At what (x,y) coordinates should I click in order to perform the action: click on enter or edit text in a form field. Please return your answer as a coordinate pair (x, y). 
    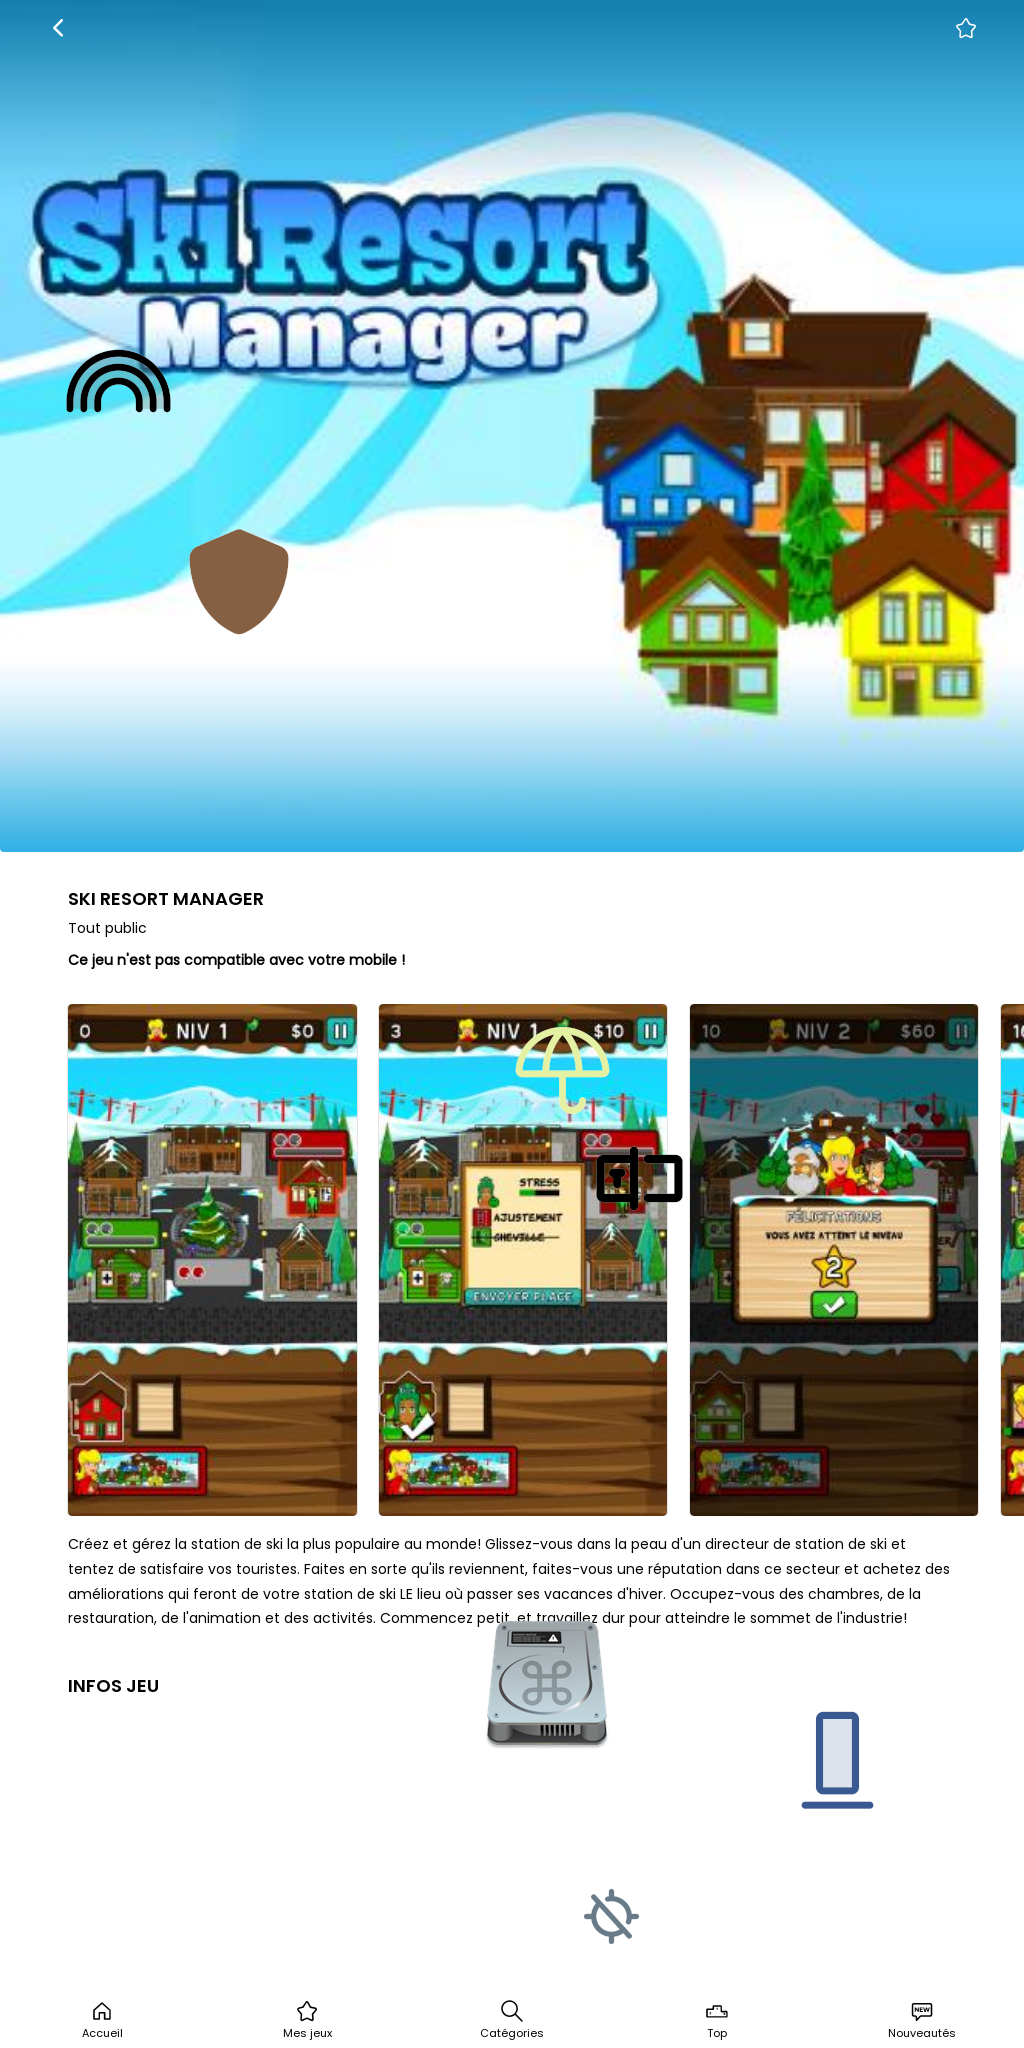
    Looking at the image, I should click on (639, 1178).